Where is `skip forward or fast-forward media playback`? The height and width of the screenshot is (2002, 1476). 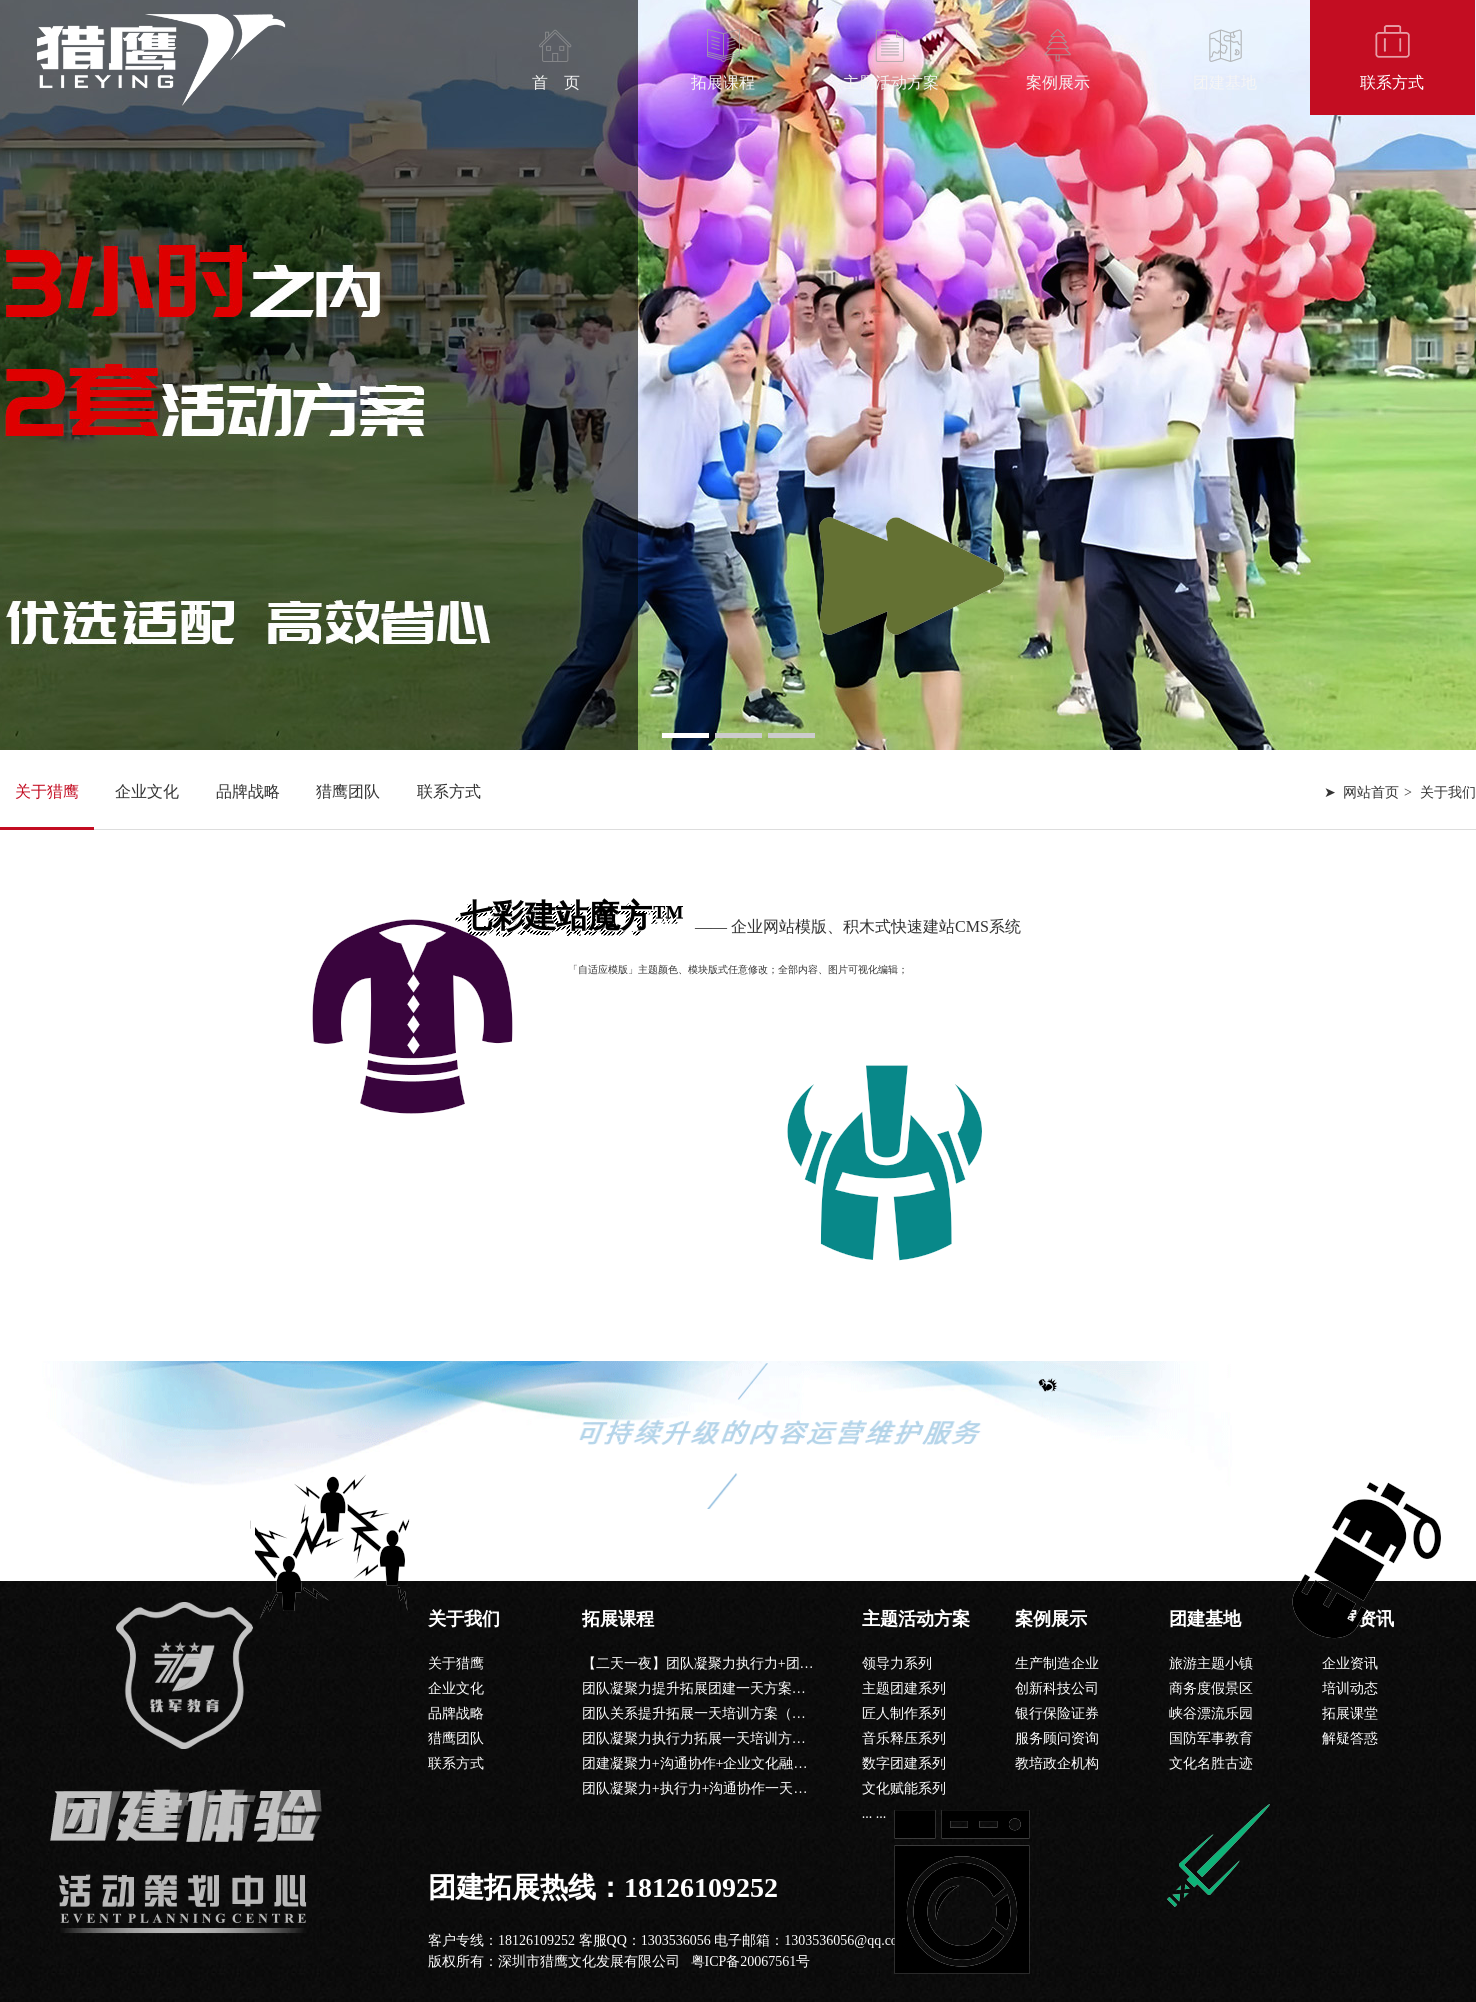
skip forward or fast-forward media playback is located at coordinates (912, 576).